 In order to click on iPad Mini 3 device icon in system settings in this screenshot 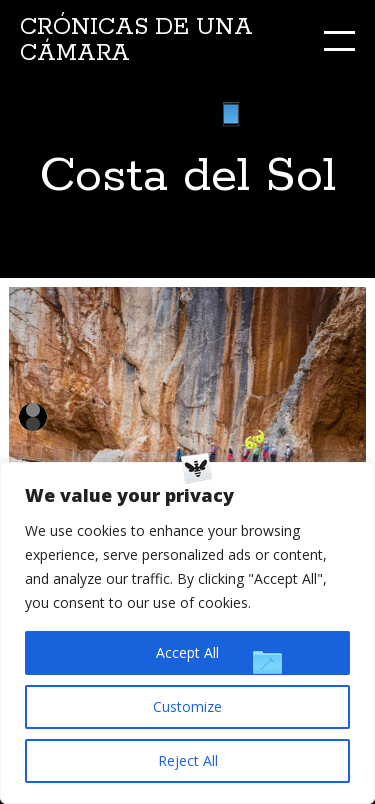, I will do `click(231, 112)`.